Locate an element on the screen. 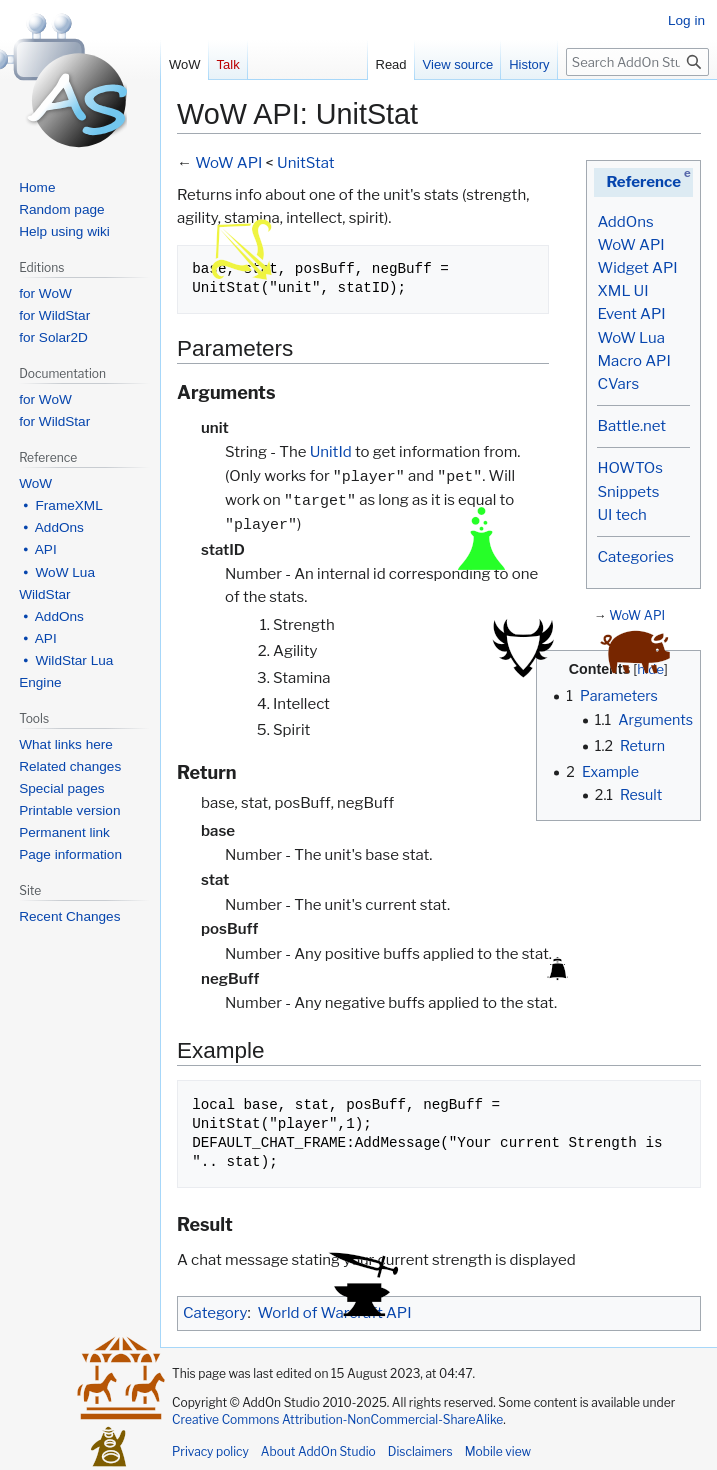 This screenshot has width=717, height=1470. indicates protected or guarded status is located at coordinates (523, 647).